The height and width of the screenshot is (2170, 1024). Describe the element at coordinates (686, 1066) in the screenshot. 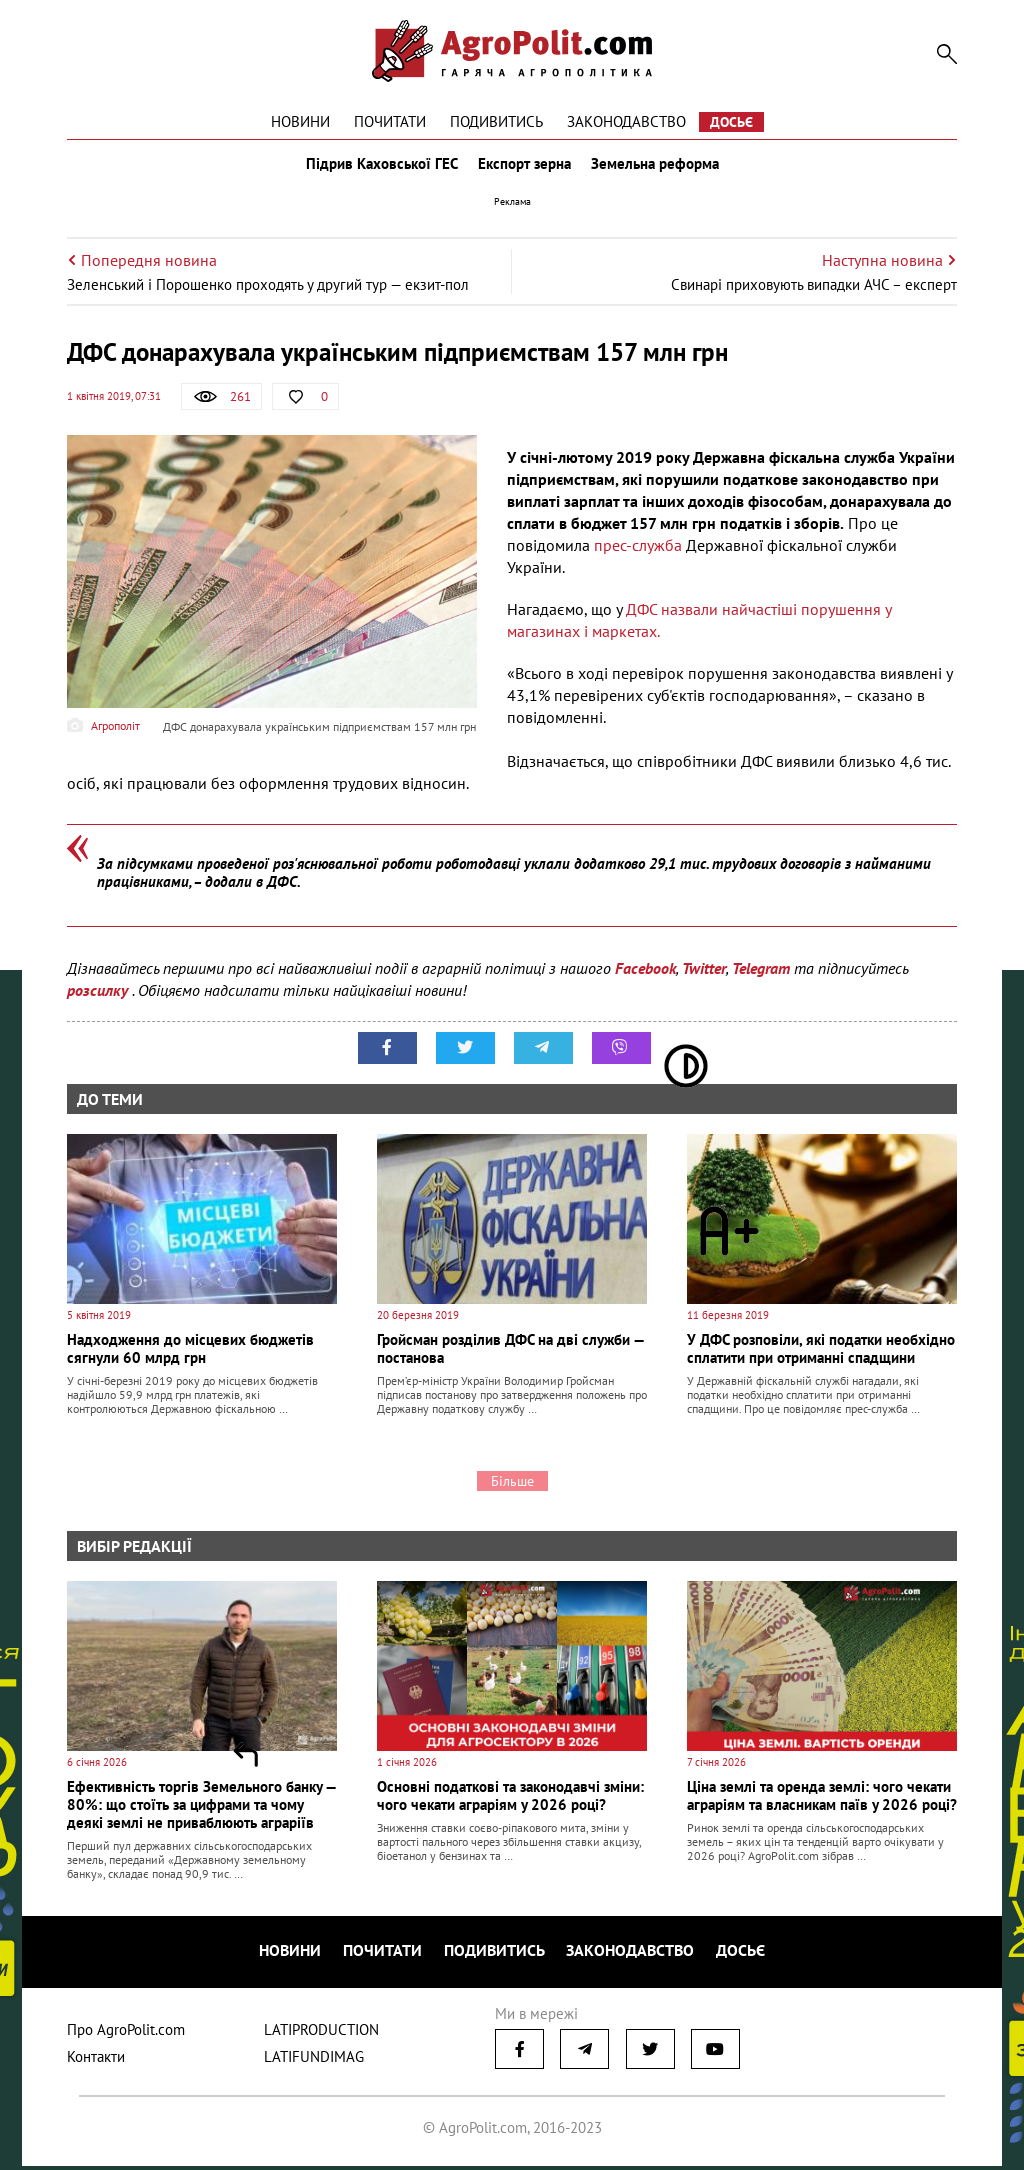

I see `adjust display contrast settings` at that location.